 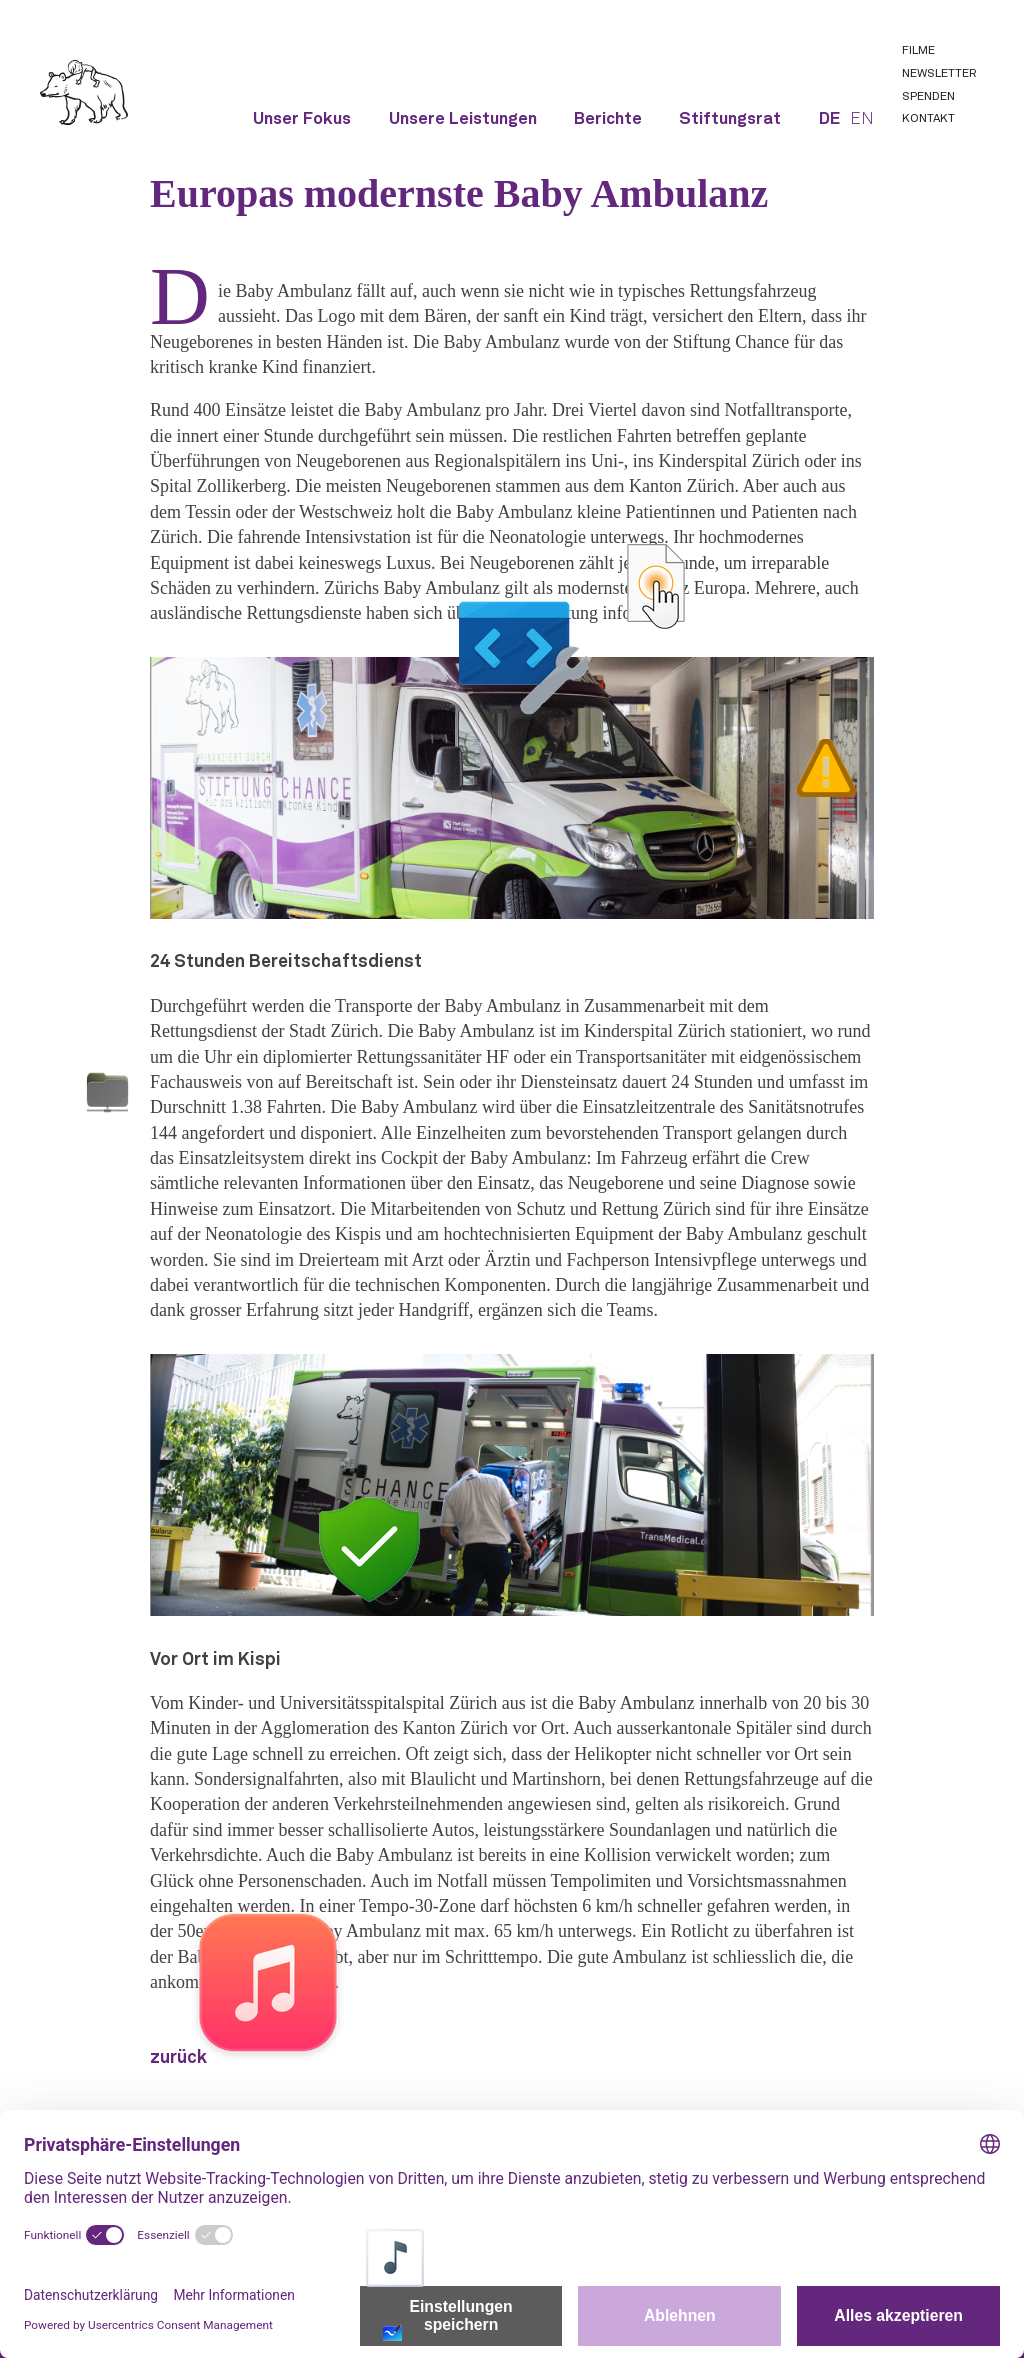 I want to click on open multimedia or music app settings, so click(x=268, y=1985).